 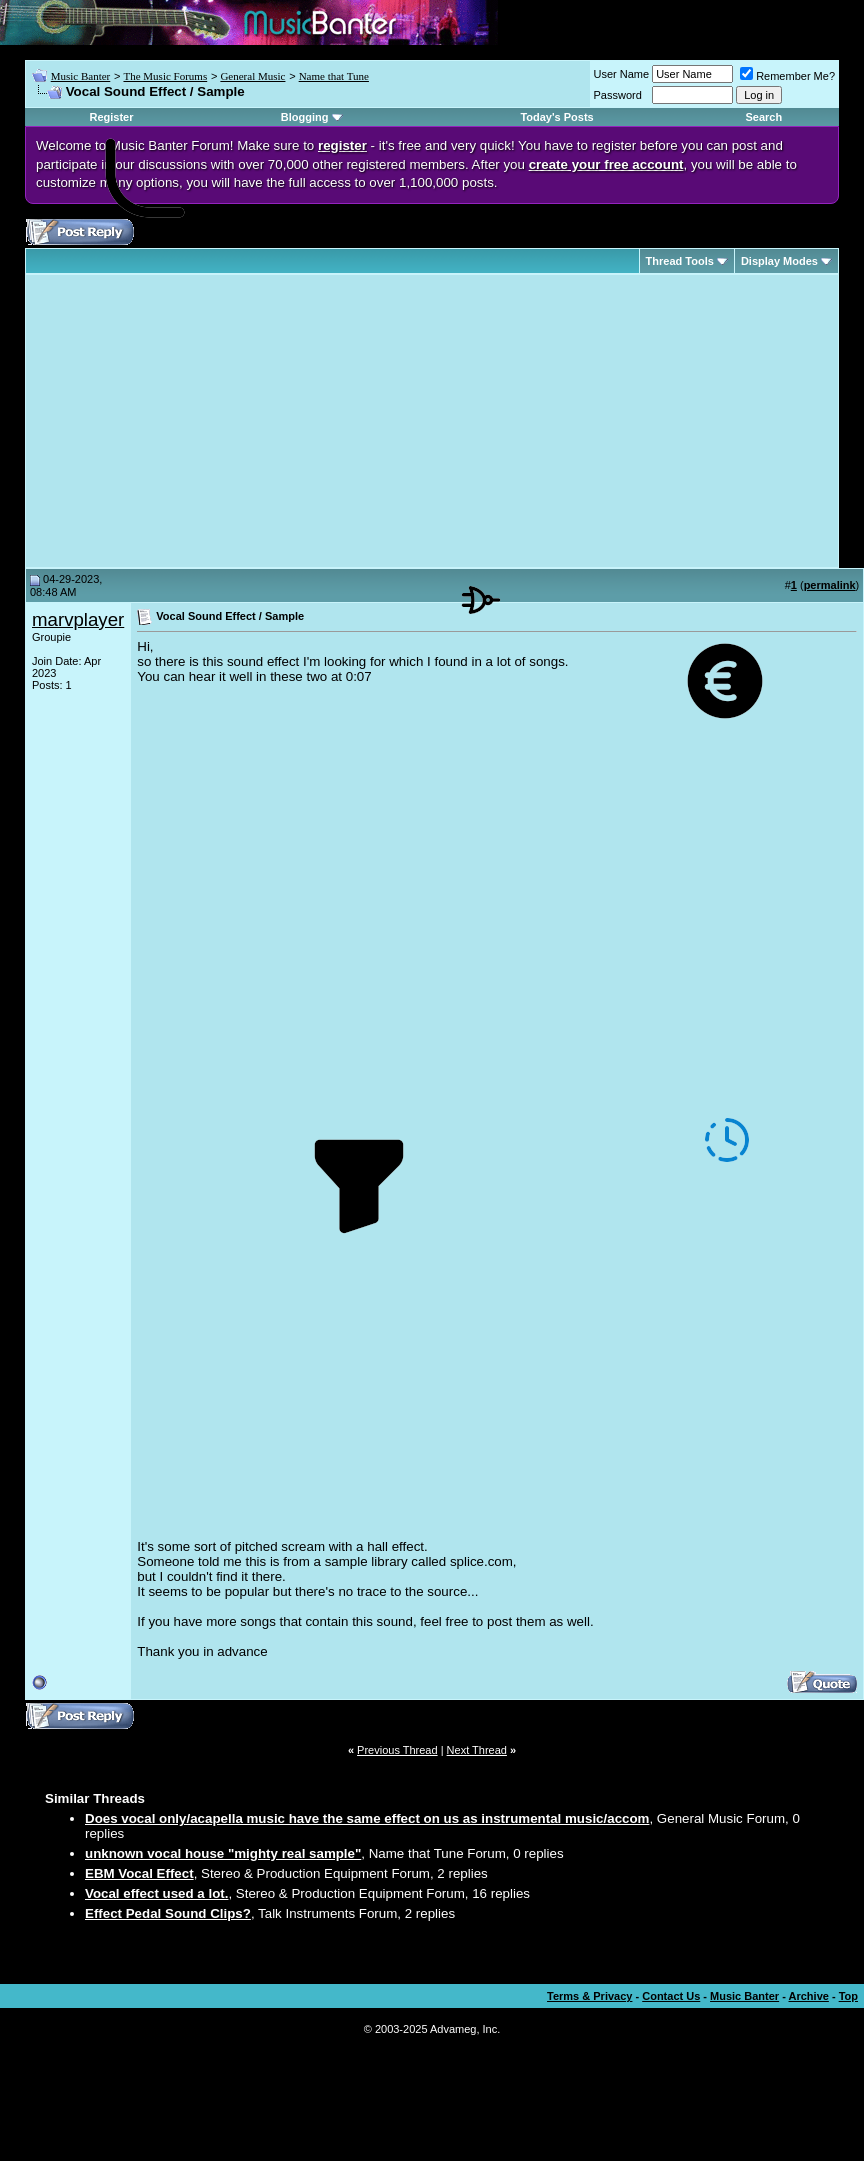 I want to click on NOR logic gate symbol for circuit diagrams, so click(x=481, y=600).